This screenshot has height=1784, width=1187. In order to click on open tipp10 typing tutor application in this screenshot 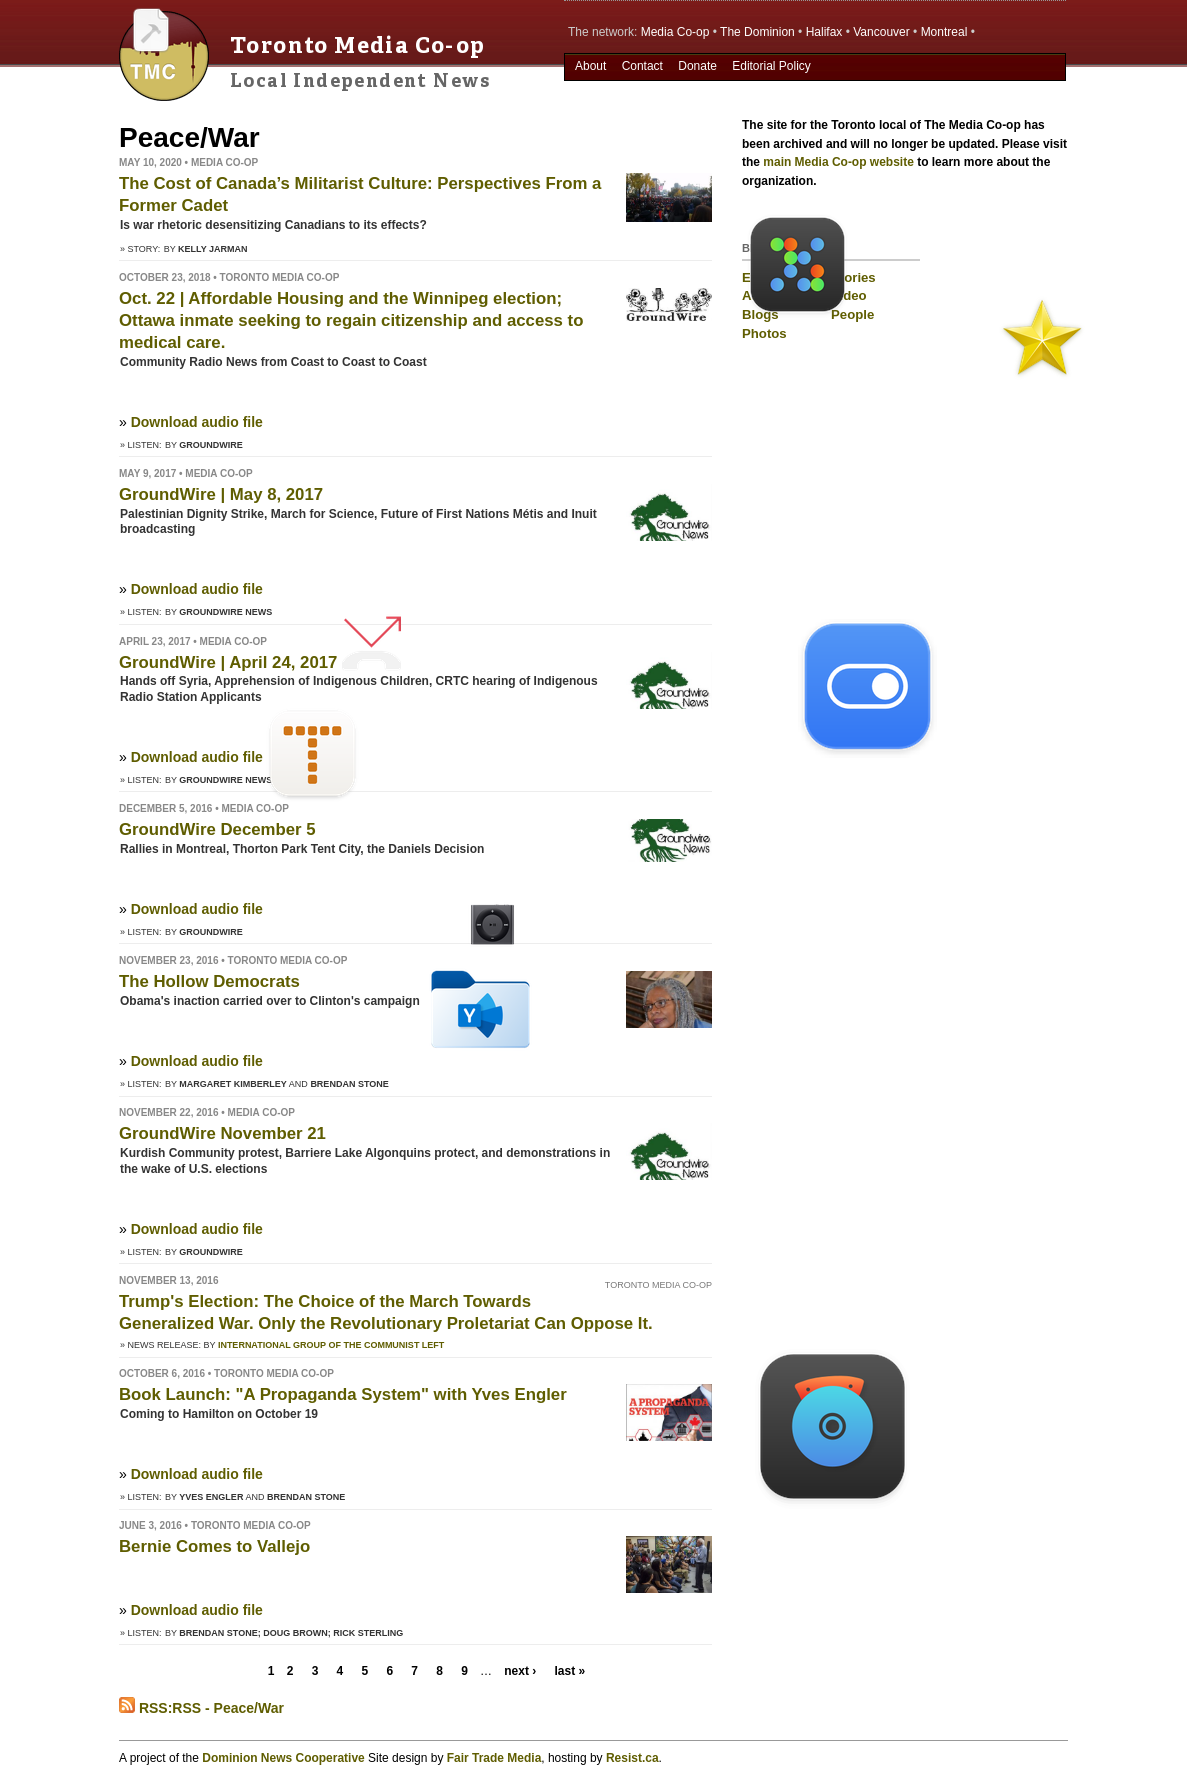, I will do `click(312, 753)`.